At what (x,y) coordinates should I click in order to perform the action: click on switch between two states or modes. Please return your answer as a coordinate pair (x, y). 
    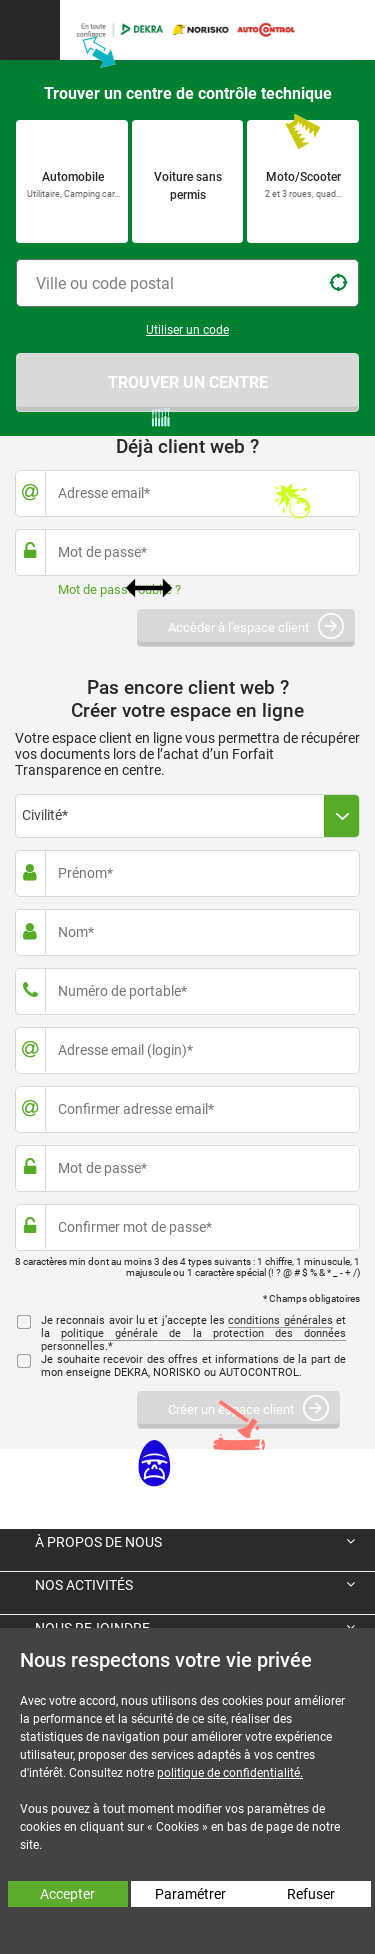
    Looking at the image, I should click on (99, 52).